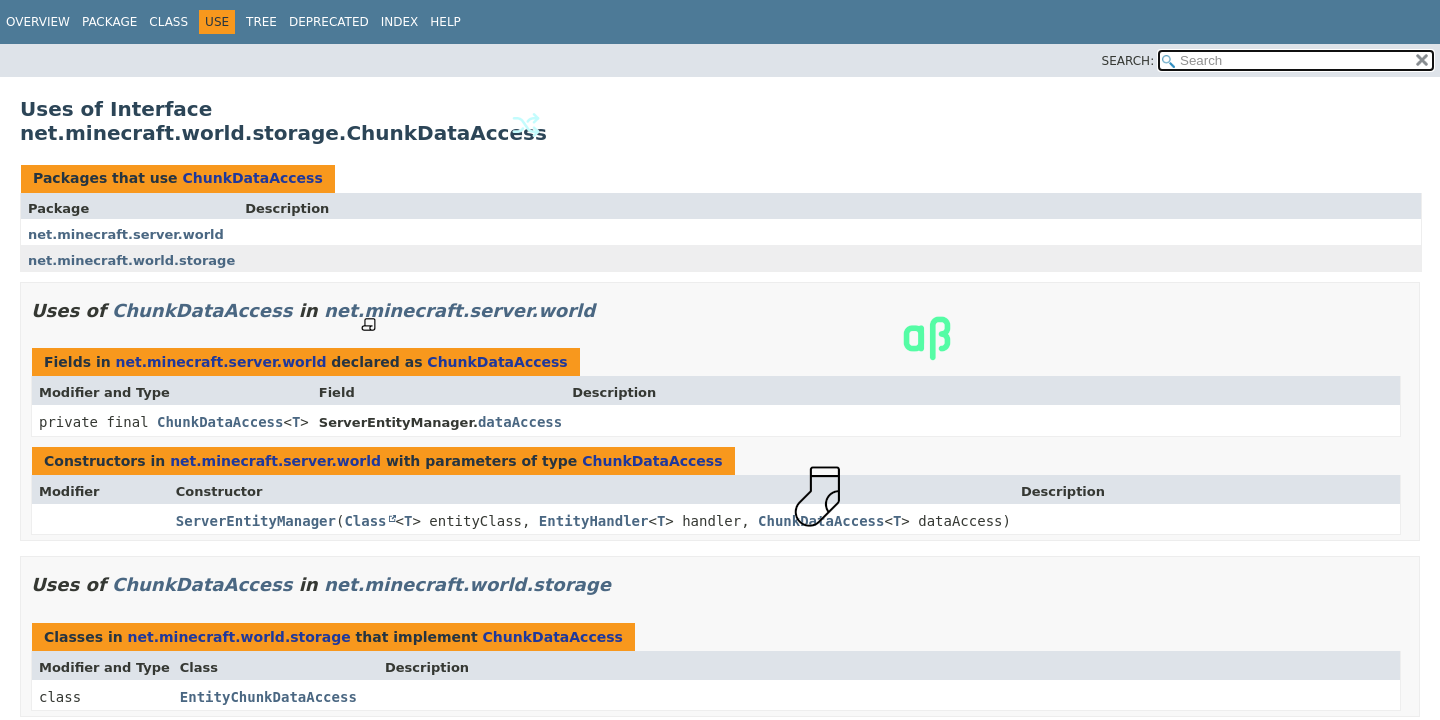  Describe the element at coordinates (526, 125) in the screenshot. I see `shuffle or randomize content` at that location.